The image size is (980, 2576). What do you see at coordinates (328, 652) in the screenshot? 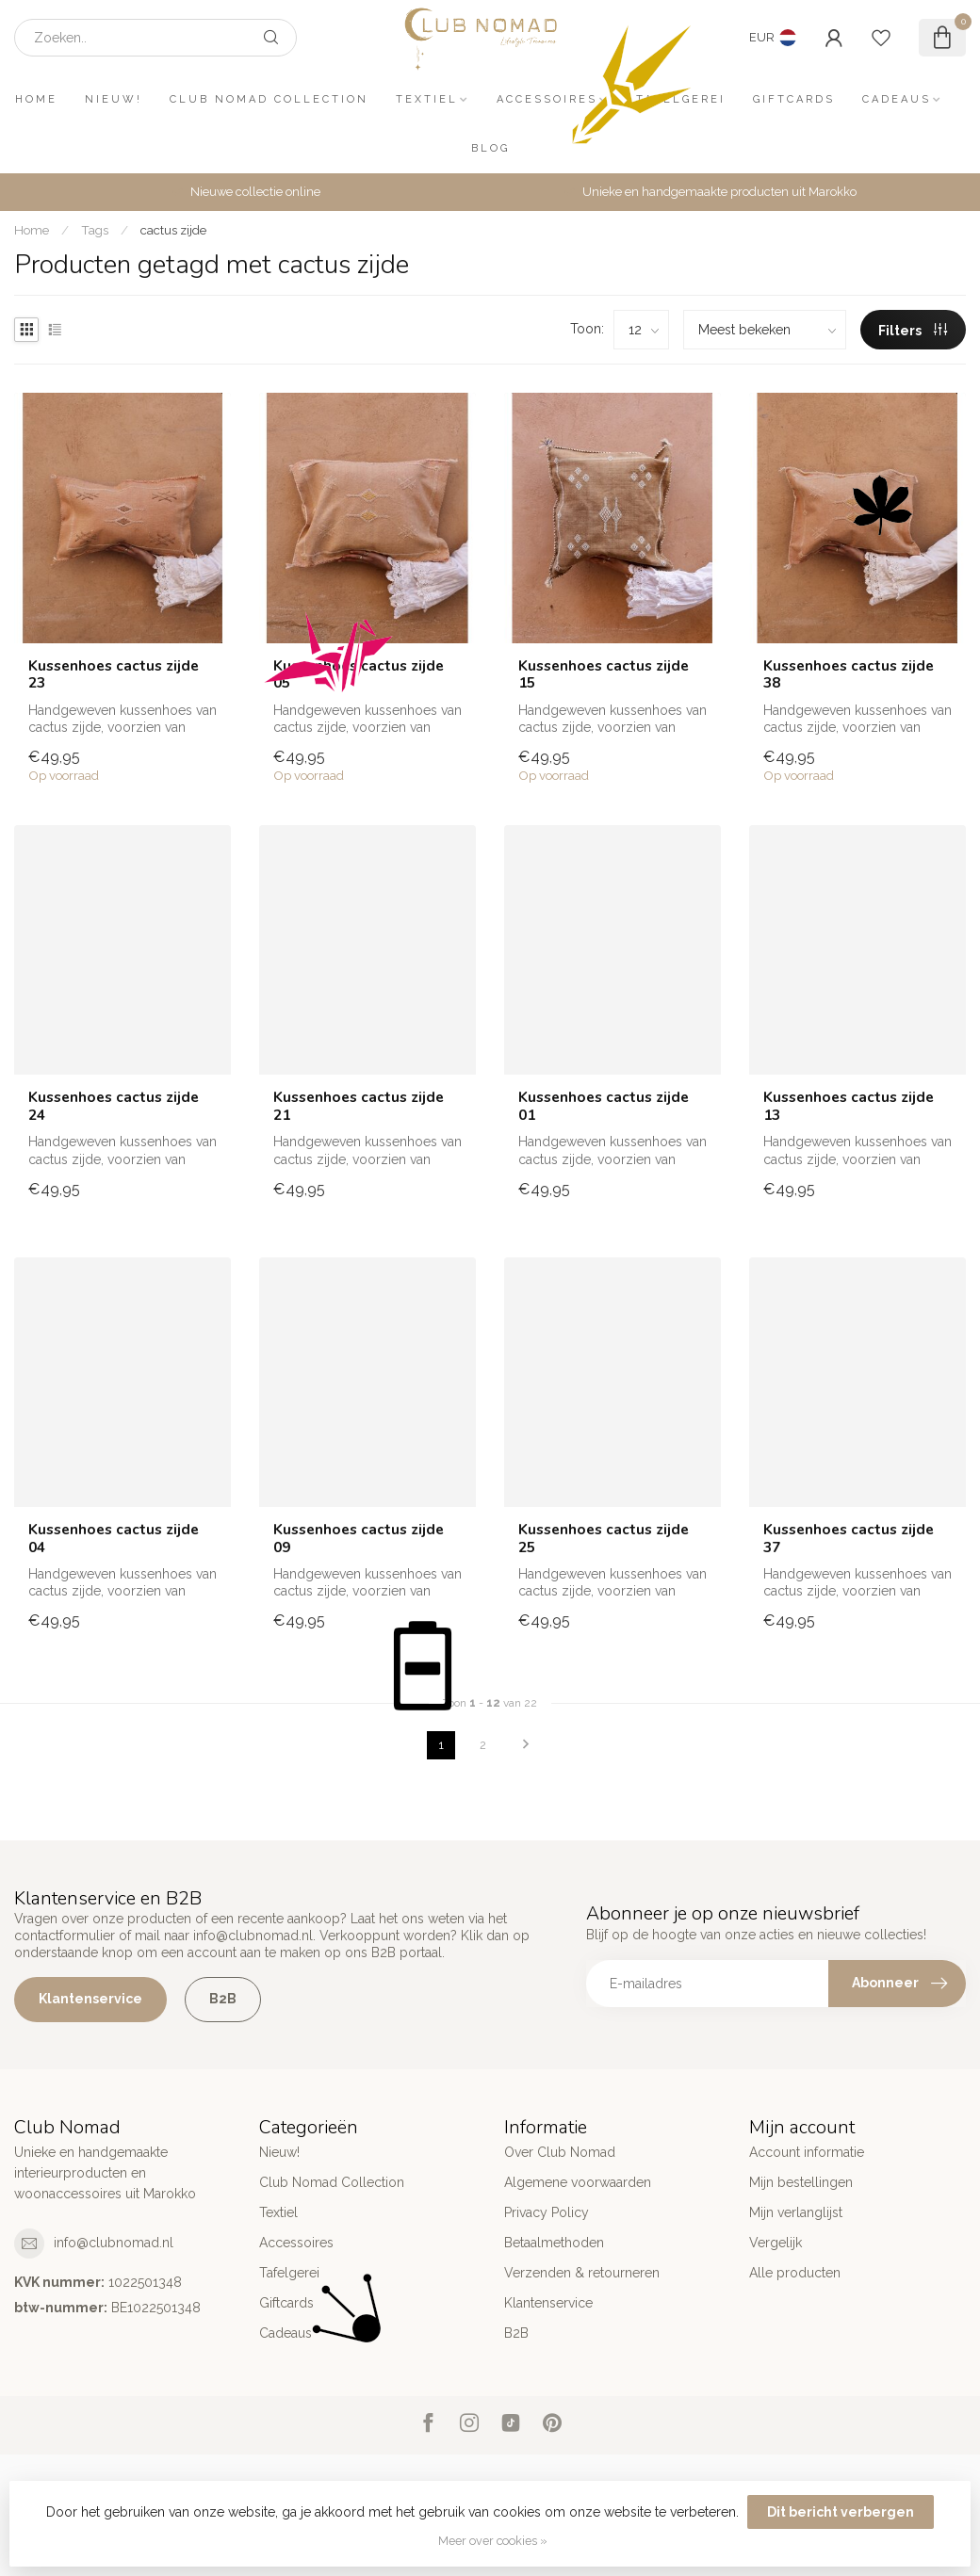
I see `origami or paper crafting feature` at bounding box center [328, 652].